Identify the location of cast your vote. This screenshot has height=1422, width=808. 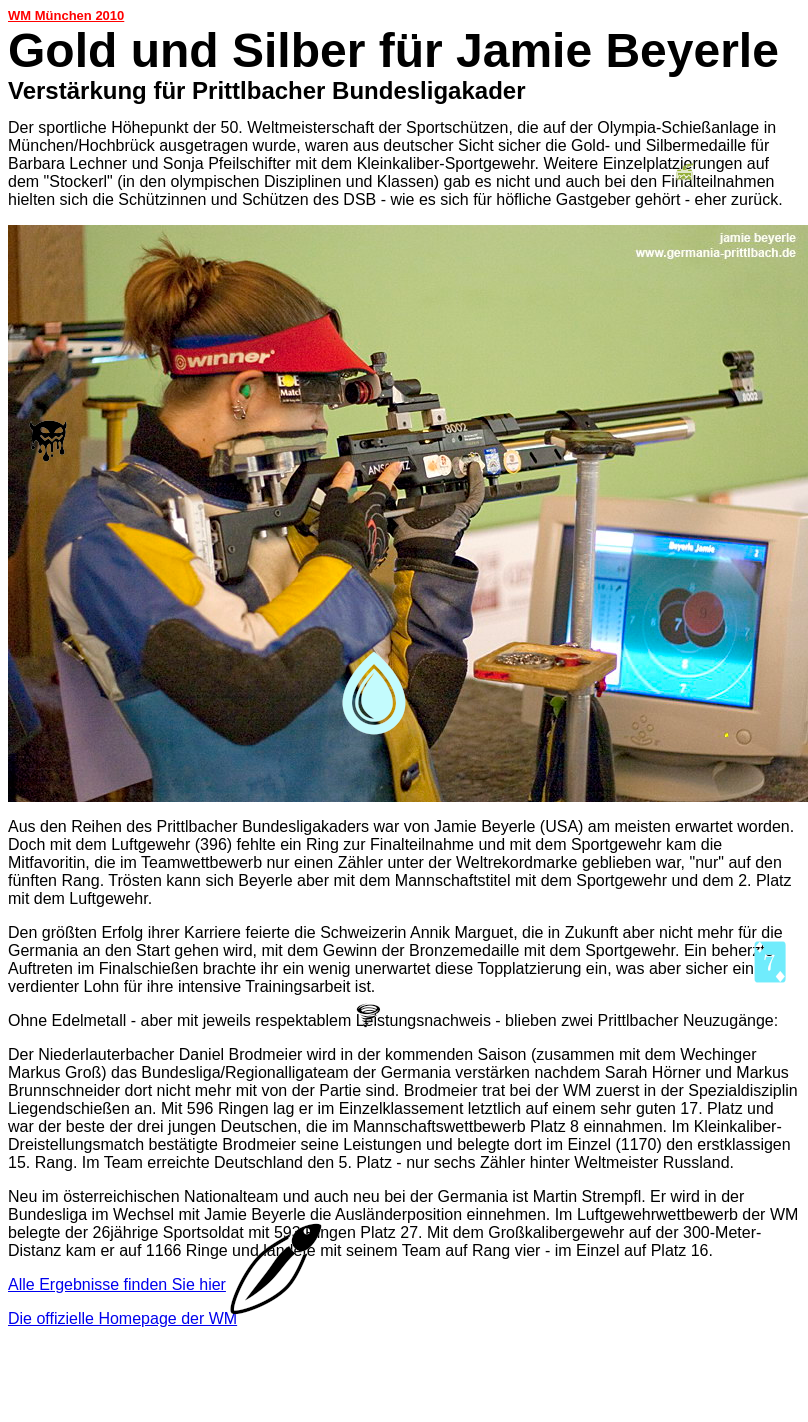
(684, 171).